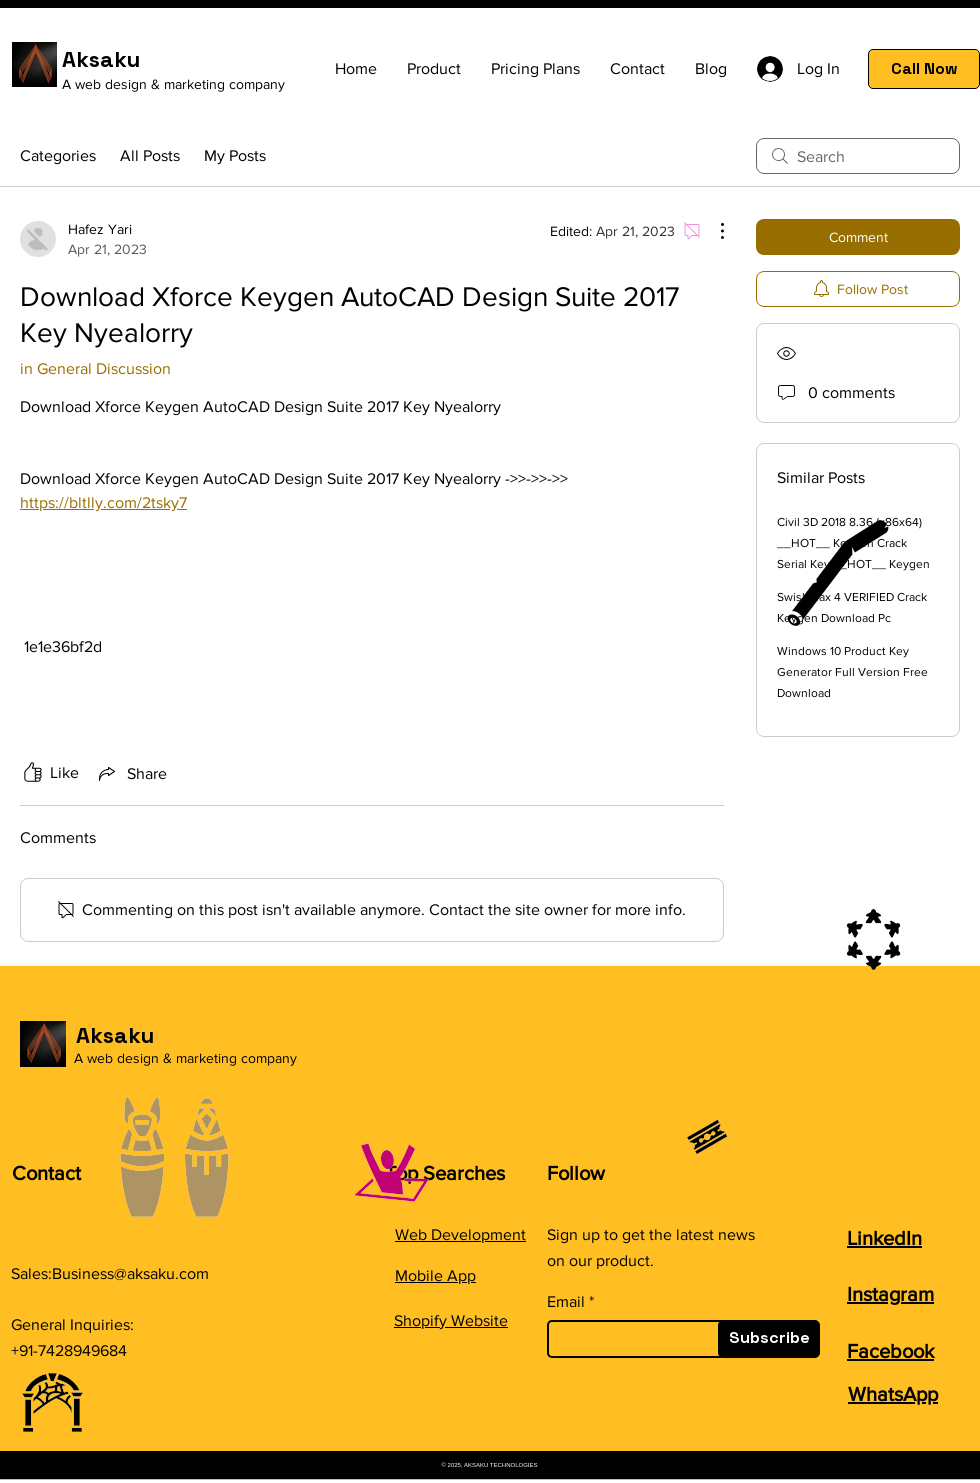 Image resolution: width=980 pixels, height=1483 pixels. I want to click on select the lead pipe weapon in a mystery or detective game, so click(838, 573).